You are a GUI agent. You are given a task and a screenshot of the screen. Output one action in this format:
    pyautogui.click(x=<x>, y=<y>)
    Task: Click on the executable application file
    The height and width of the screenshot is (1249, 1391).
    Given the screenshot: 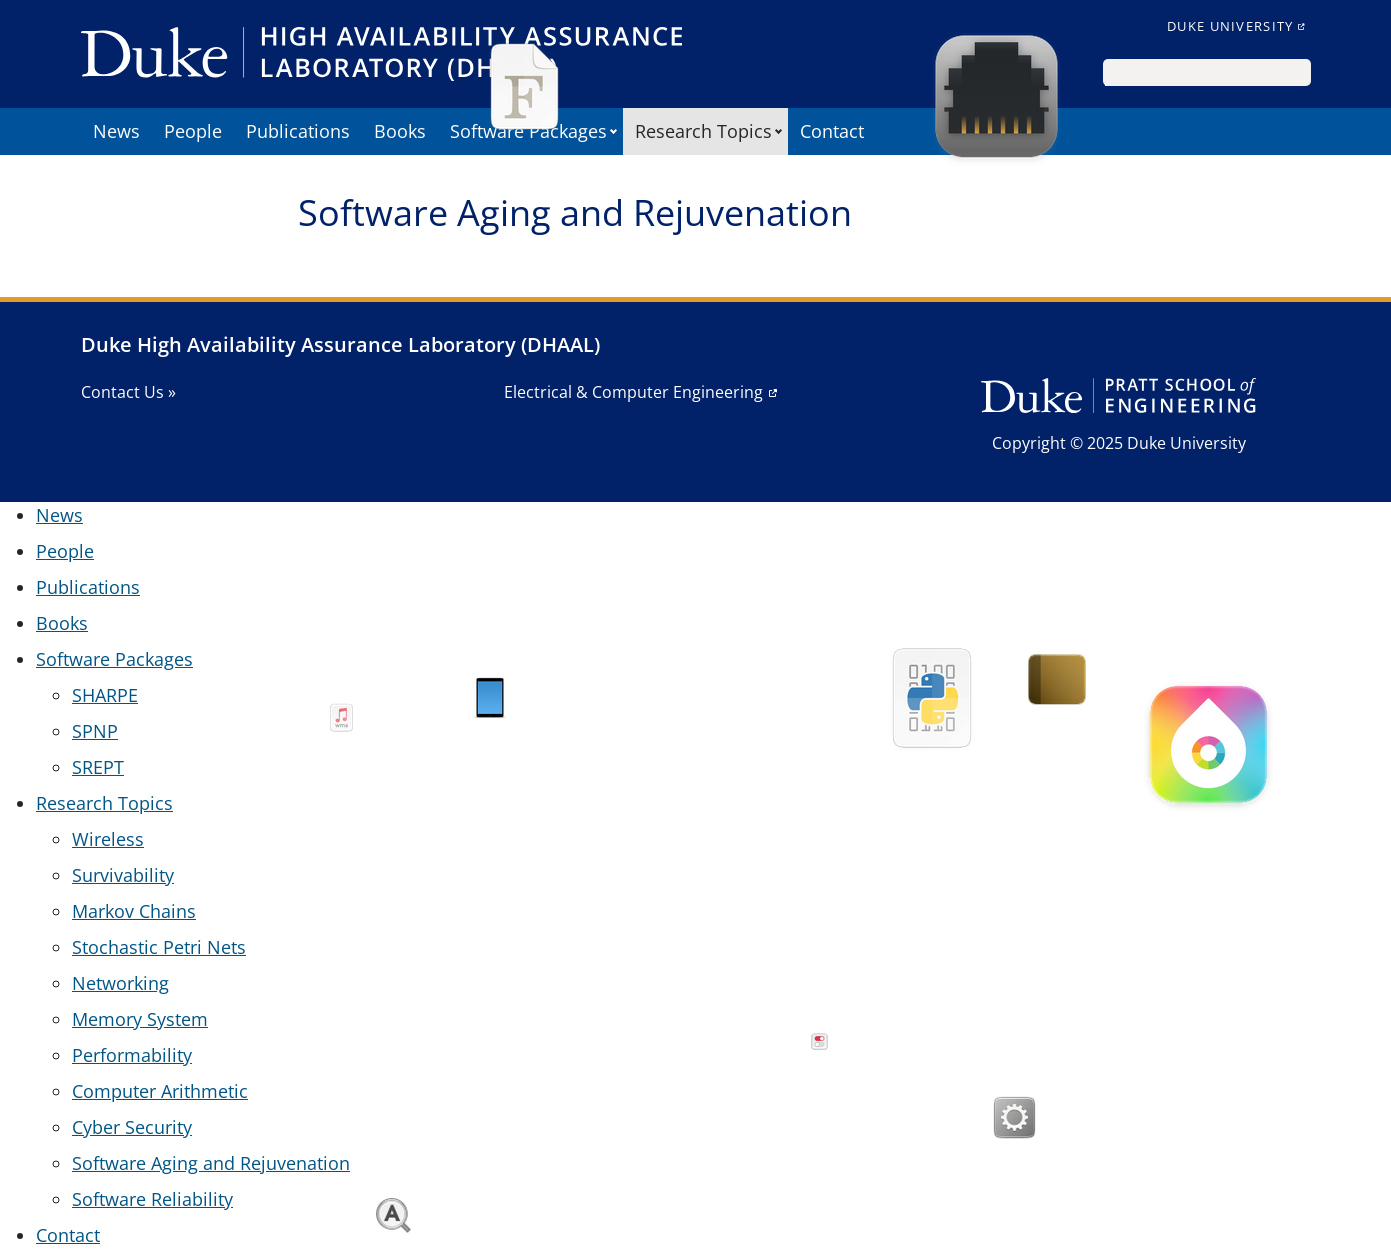 What is the action you would take?
    pyautogui.click(x=1014, y=1117)
    